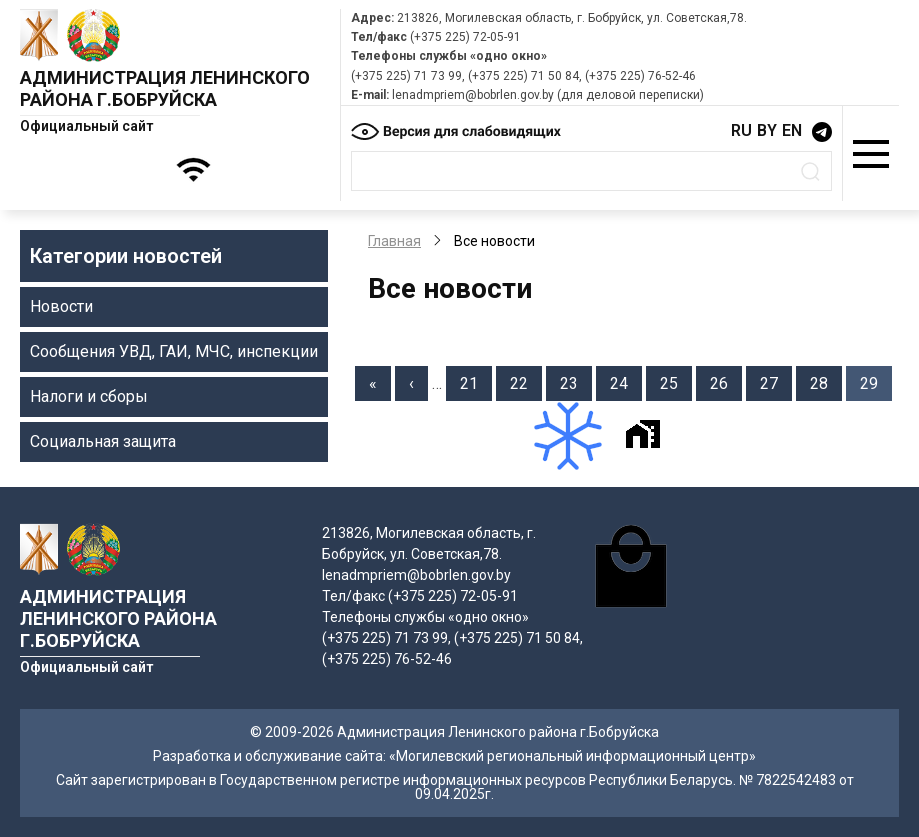 This screenshot has width=919, height=837. Describe the element at coordinates (631, 568) in the screenshot. I see `open shopping bag or cart` at that location.